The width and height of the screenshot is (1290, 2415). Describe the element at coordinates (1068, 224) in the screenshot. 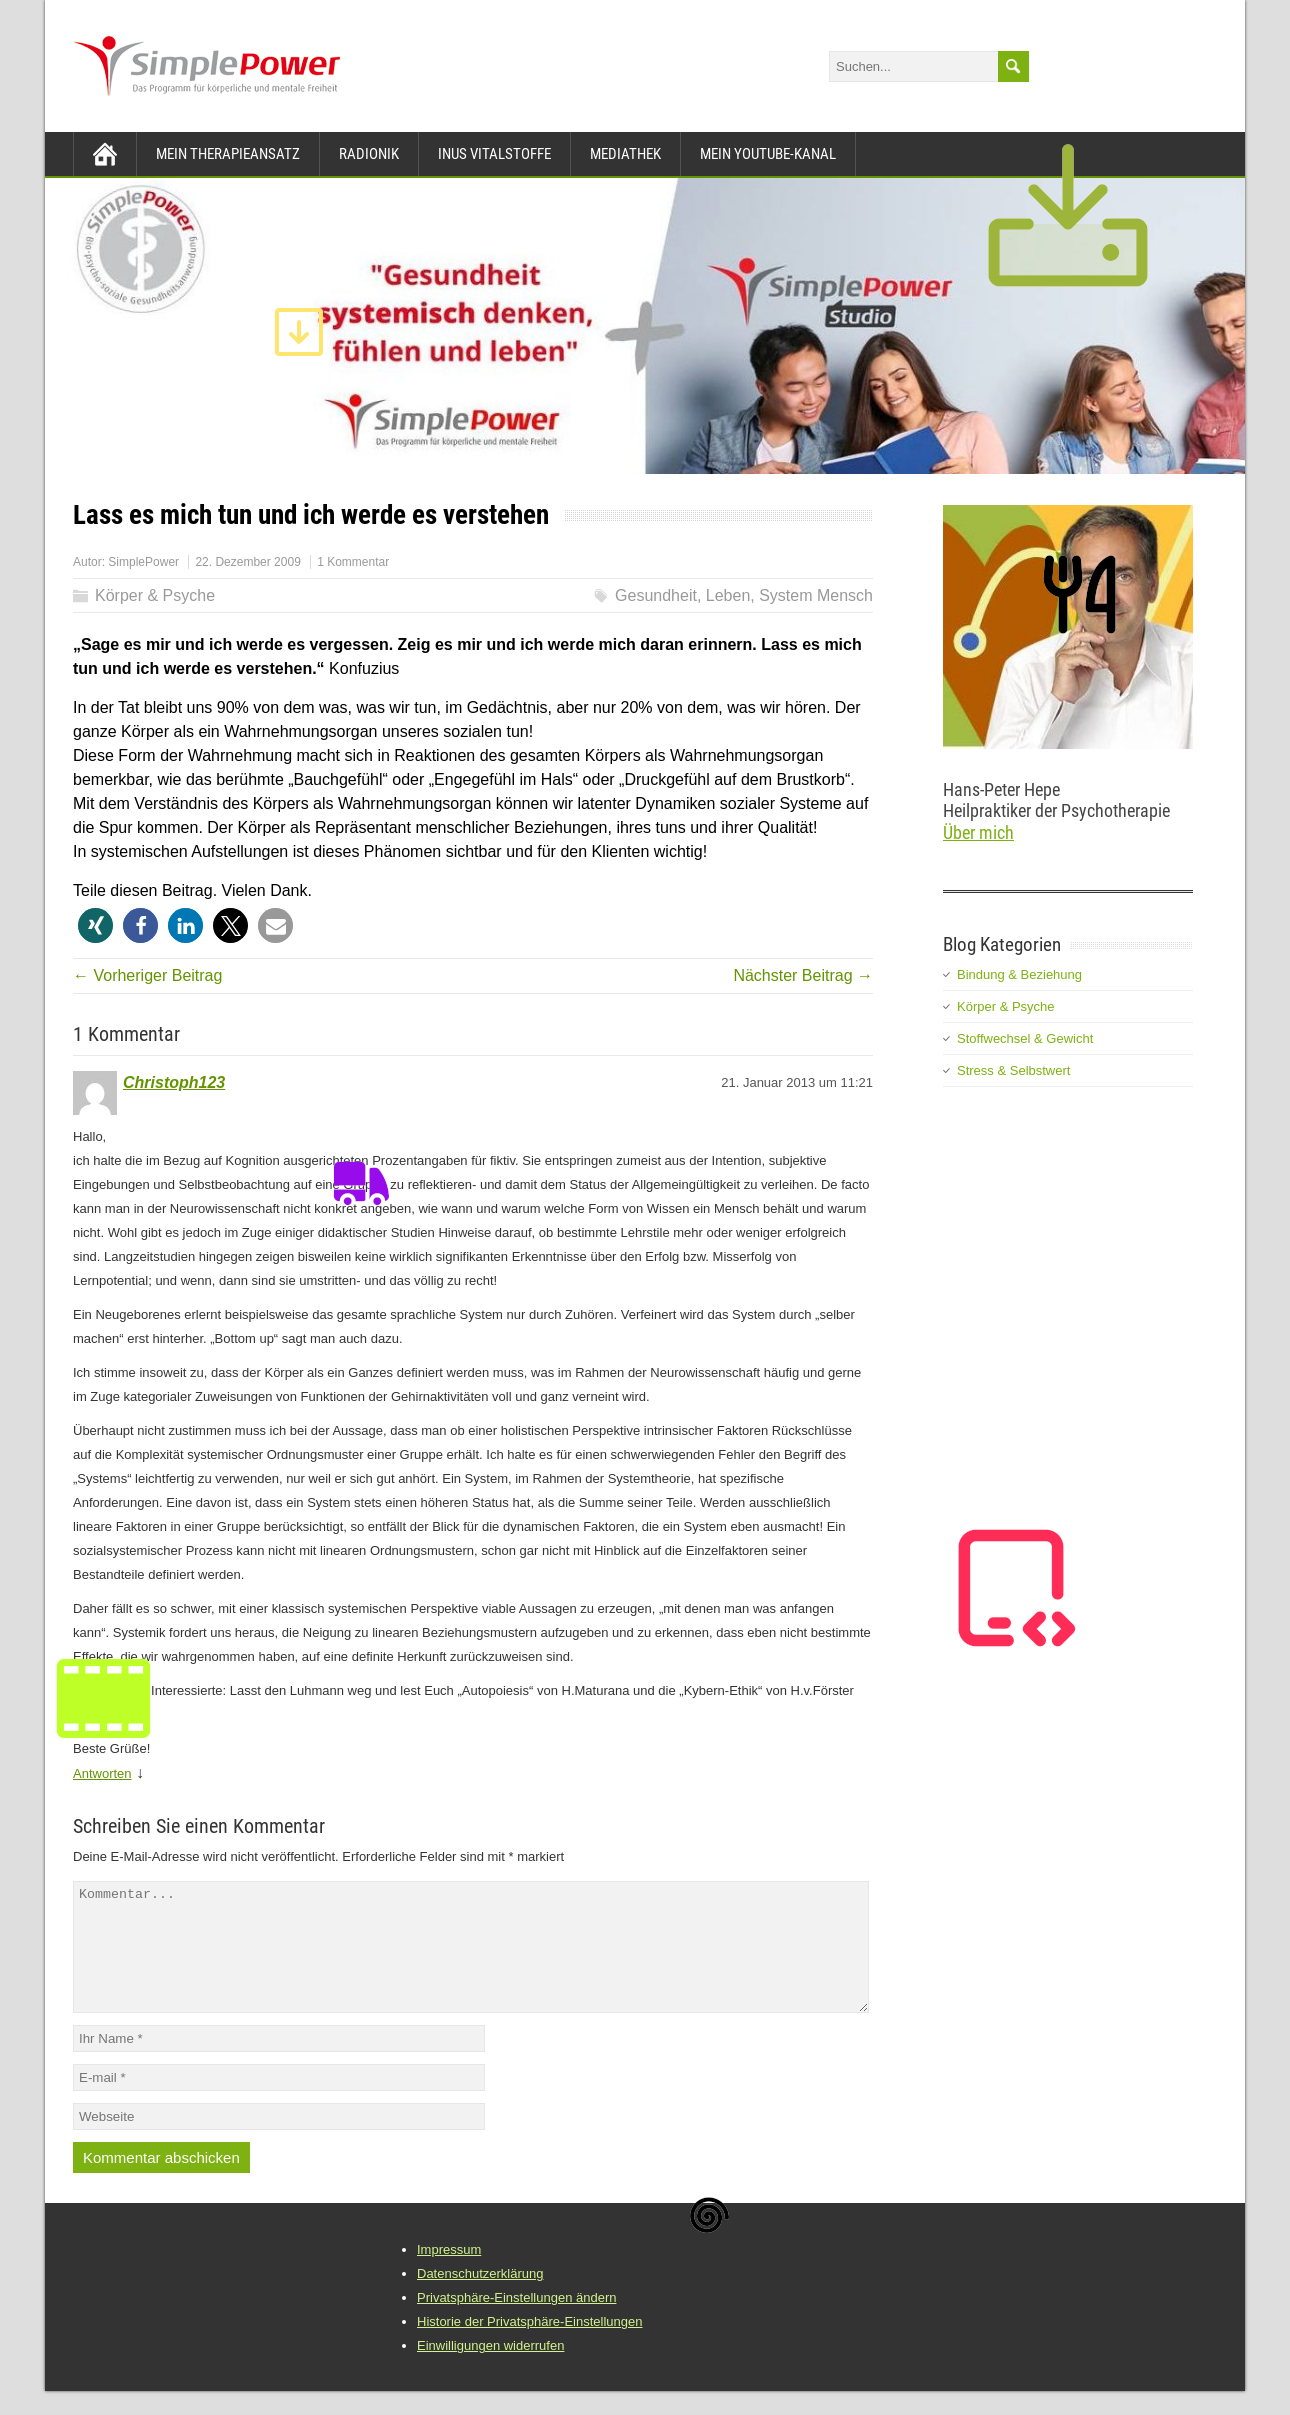

I see `download a file to your device` at that location.